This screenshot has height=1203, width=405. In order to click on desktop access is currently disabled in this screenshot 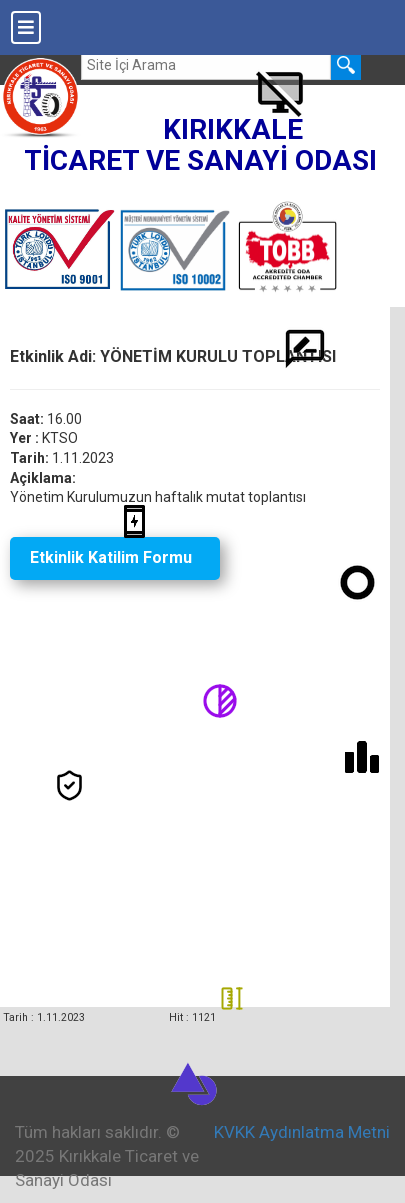, I will do `click(280, 92)`.